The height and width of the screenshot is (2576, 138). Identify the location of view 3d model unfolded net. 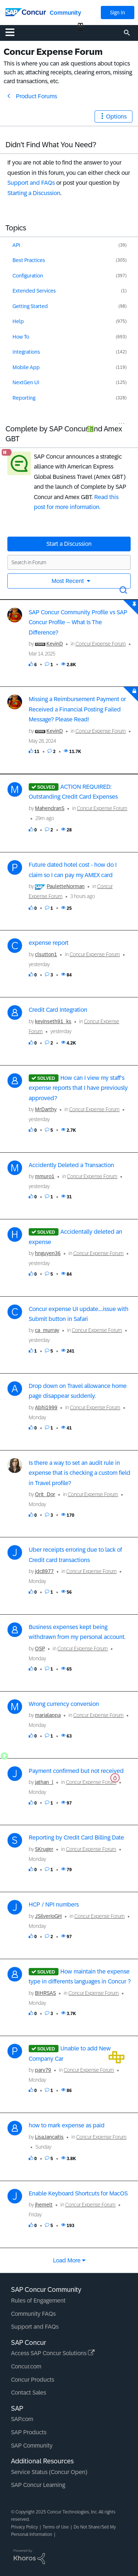
(116, 2057).